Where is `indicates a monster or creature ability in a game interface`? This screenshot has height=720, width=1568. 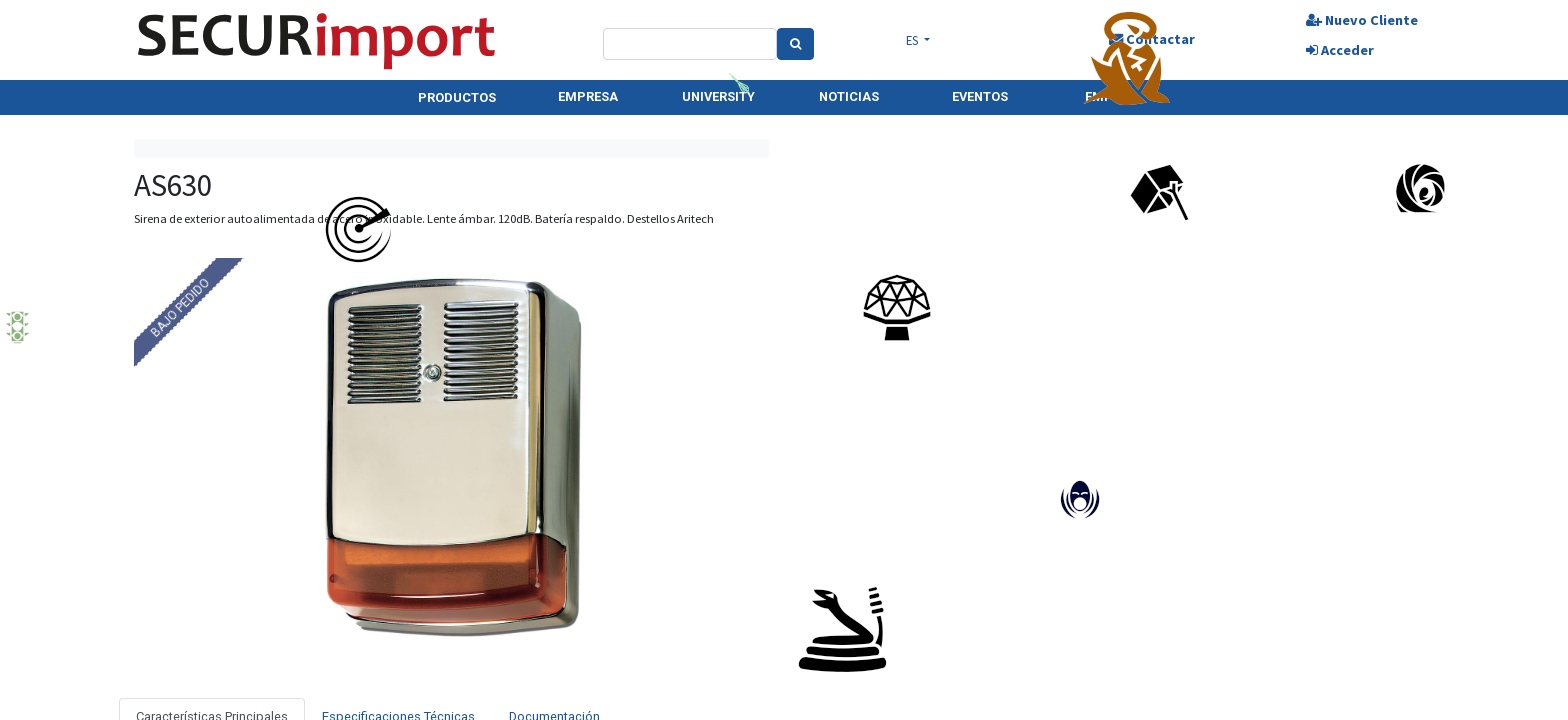 indicates a monster or creature ability in a game interface is located at coordinates (1420, 188).